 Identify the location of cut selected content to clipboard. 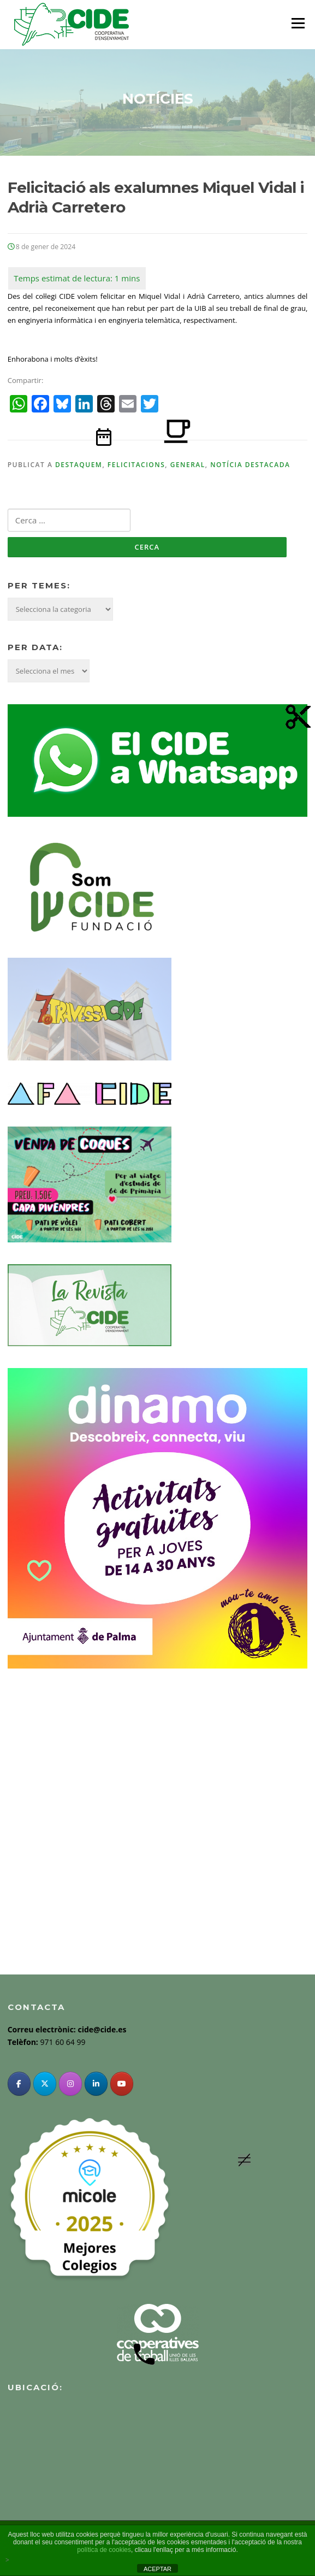
(298, 717).